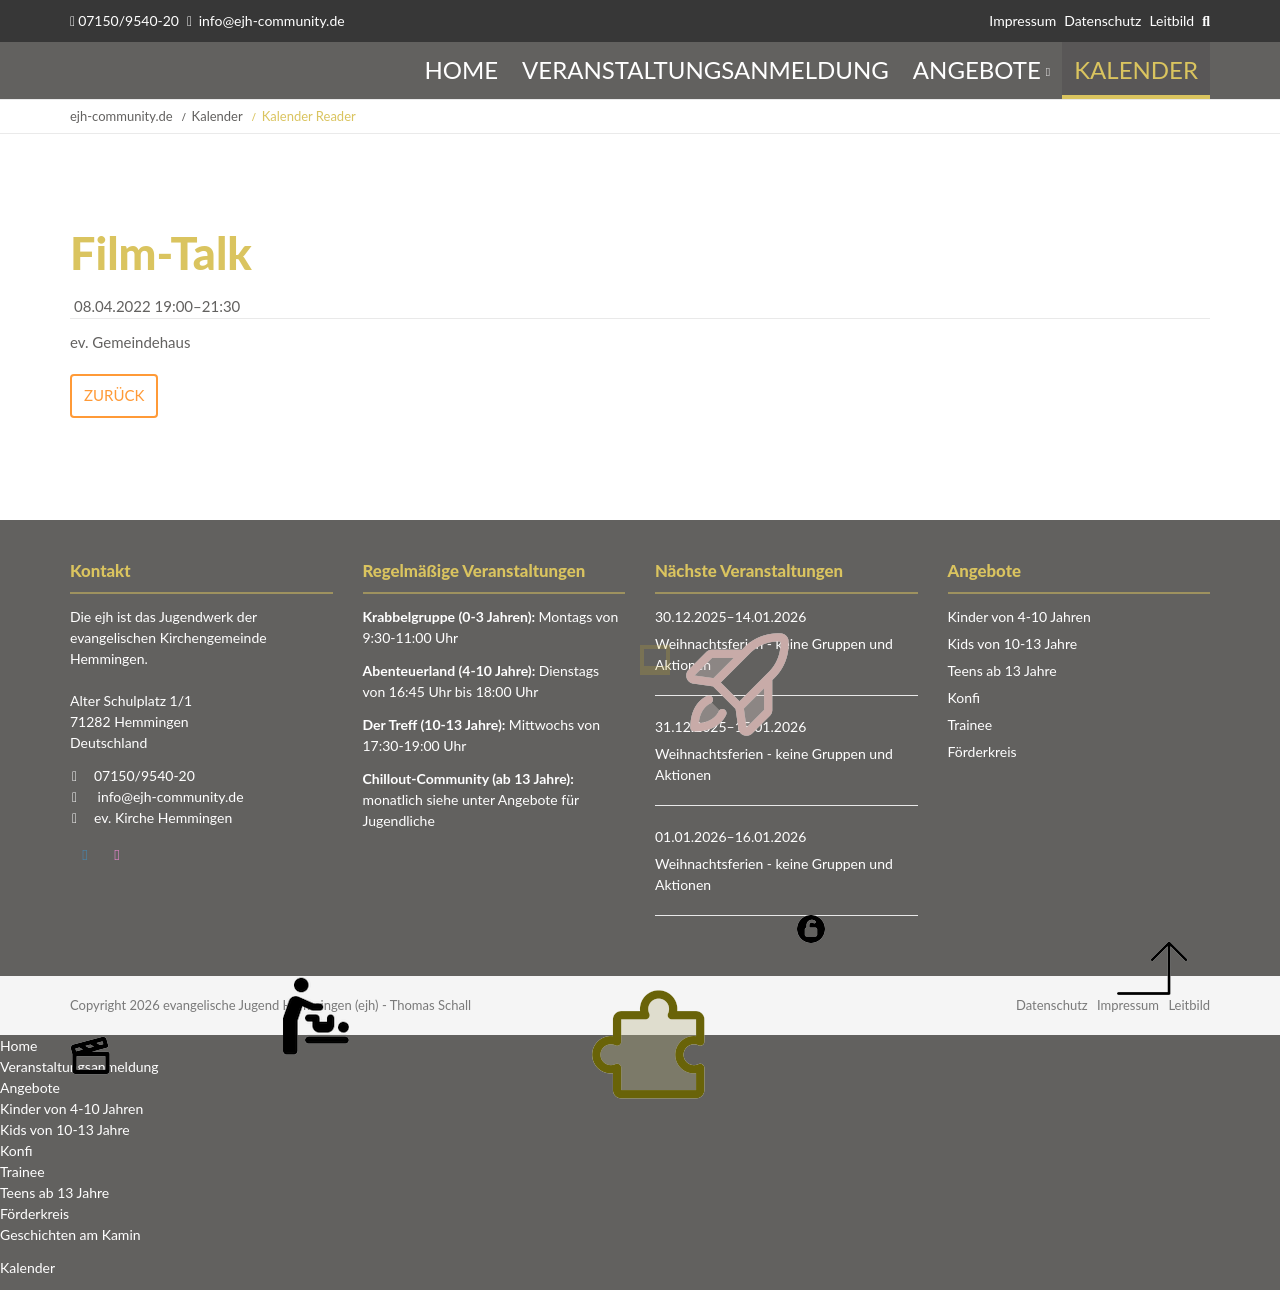  I want to click on access plugins or extensions, so click(654, 1048).